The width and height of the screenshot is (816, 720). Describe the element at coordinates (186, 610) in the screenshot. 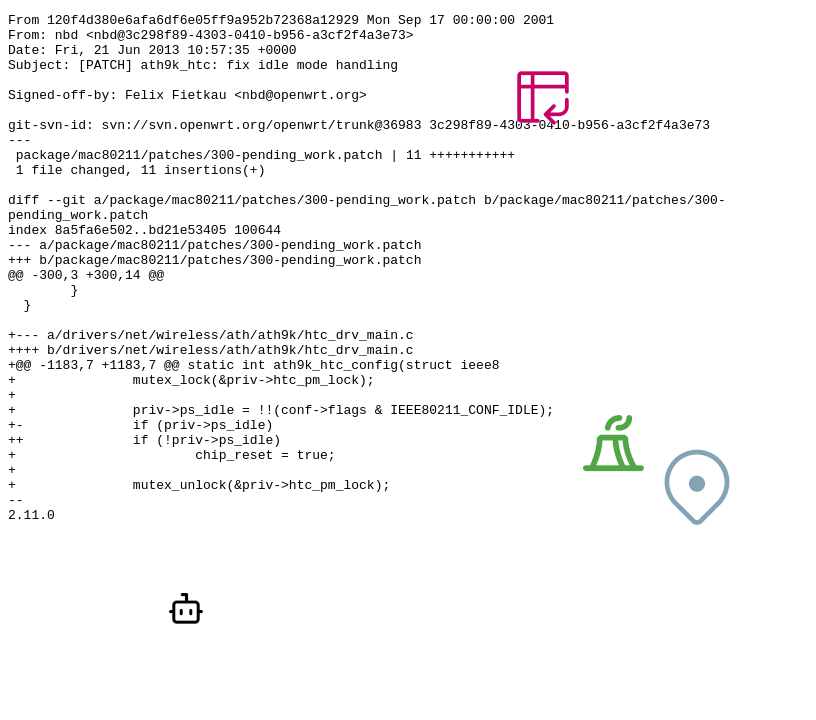

I see `view dependabot alerts and automated dependency updates` at that location.